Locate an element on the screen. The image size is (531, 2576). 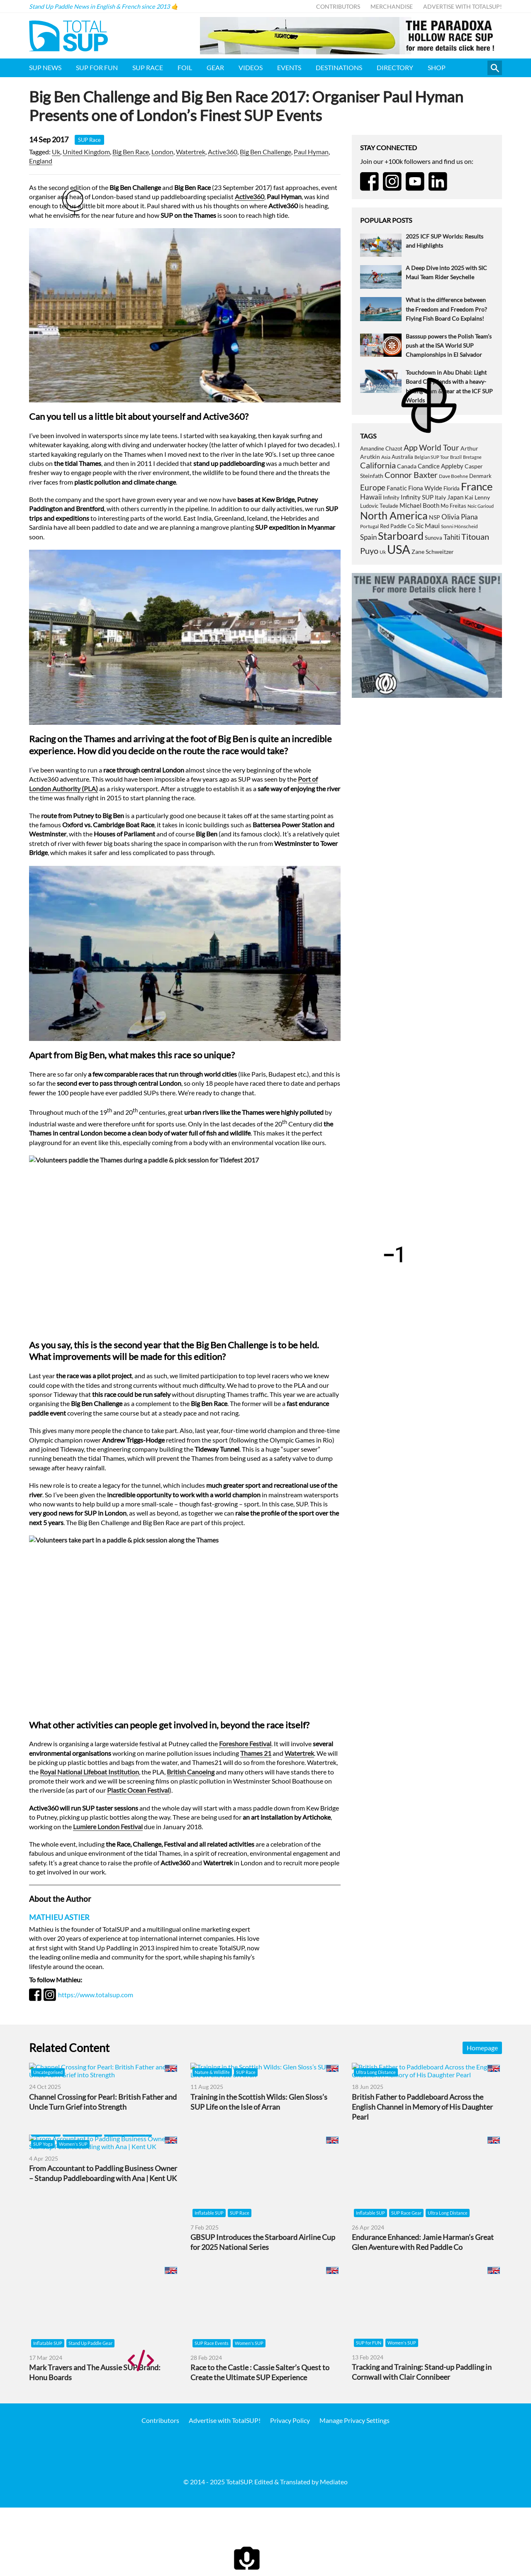
open google photos is located at coordinates (429, 405).